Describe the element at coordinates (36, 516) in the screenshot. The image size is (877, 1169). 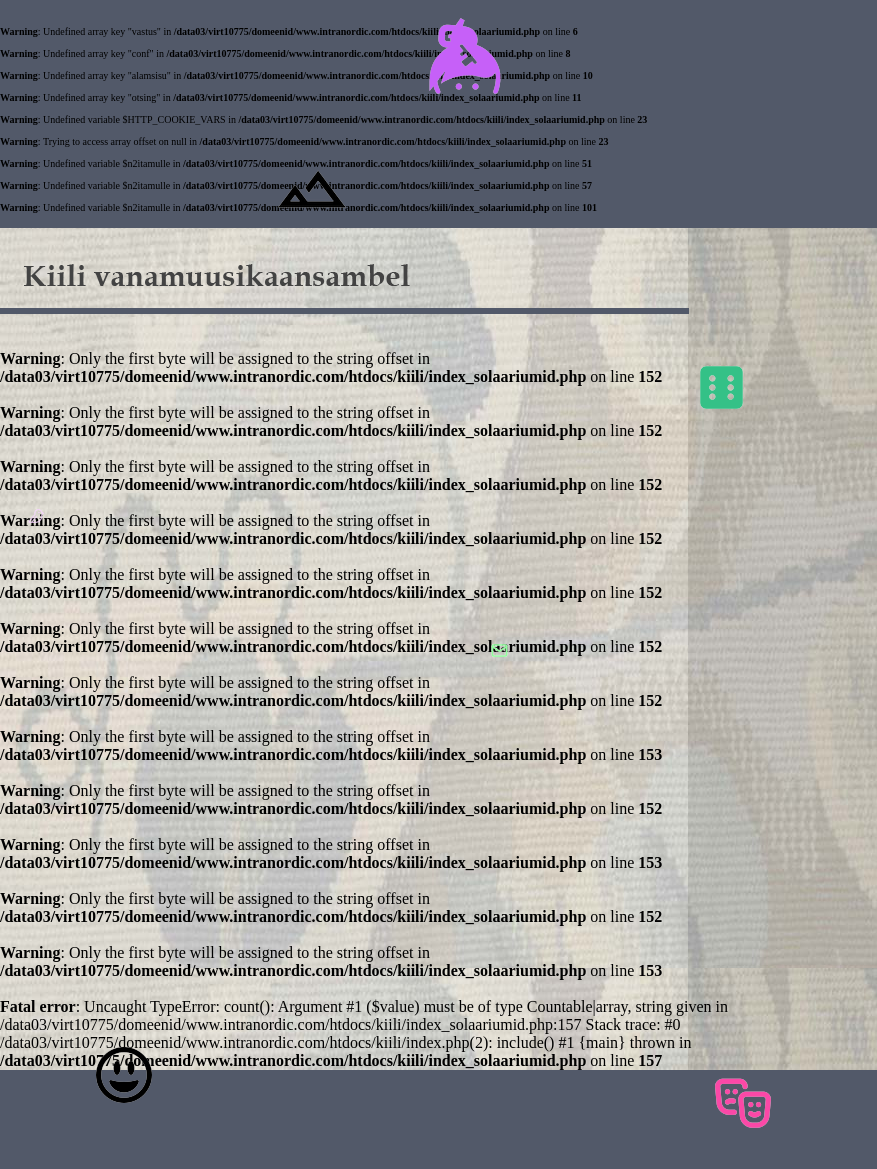
I see `access twitter or social media sharing` at that location.